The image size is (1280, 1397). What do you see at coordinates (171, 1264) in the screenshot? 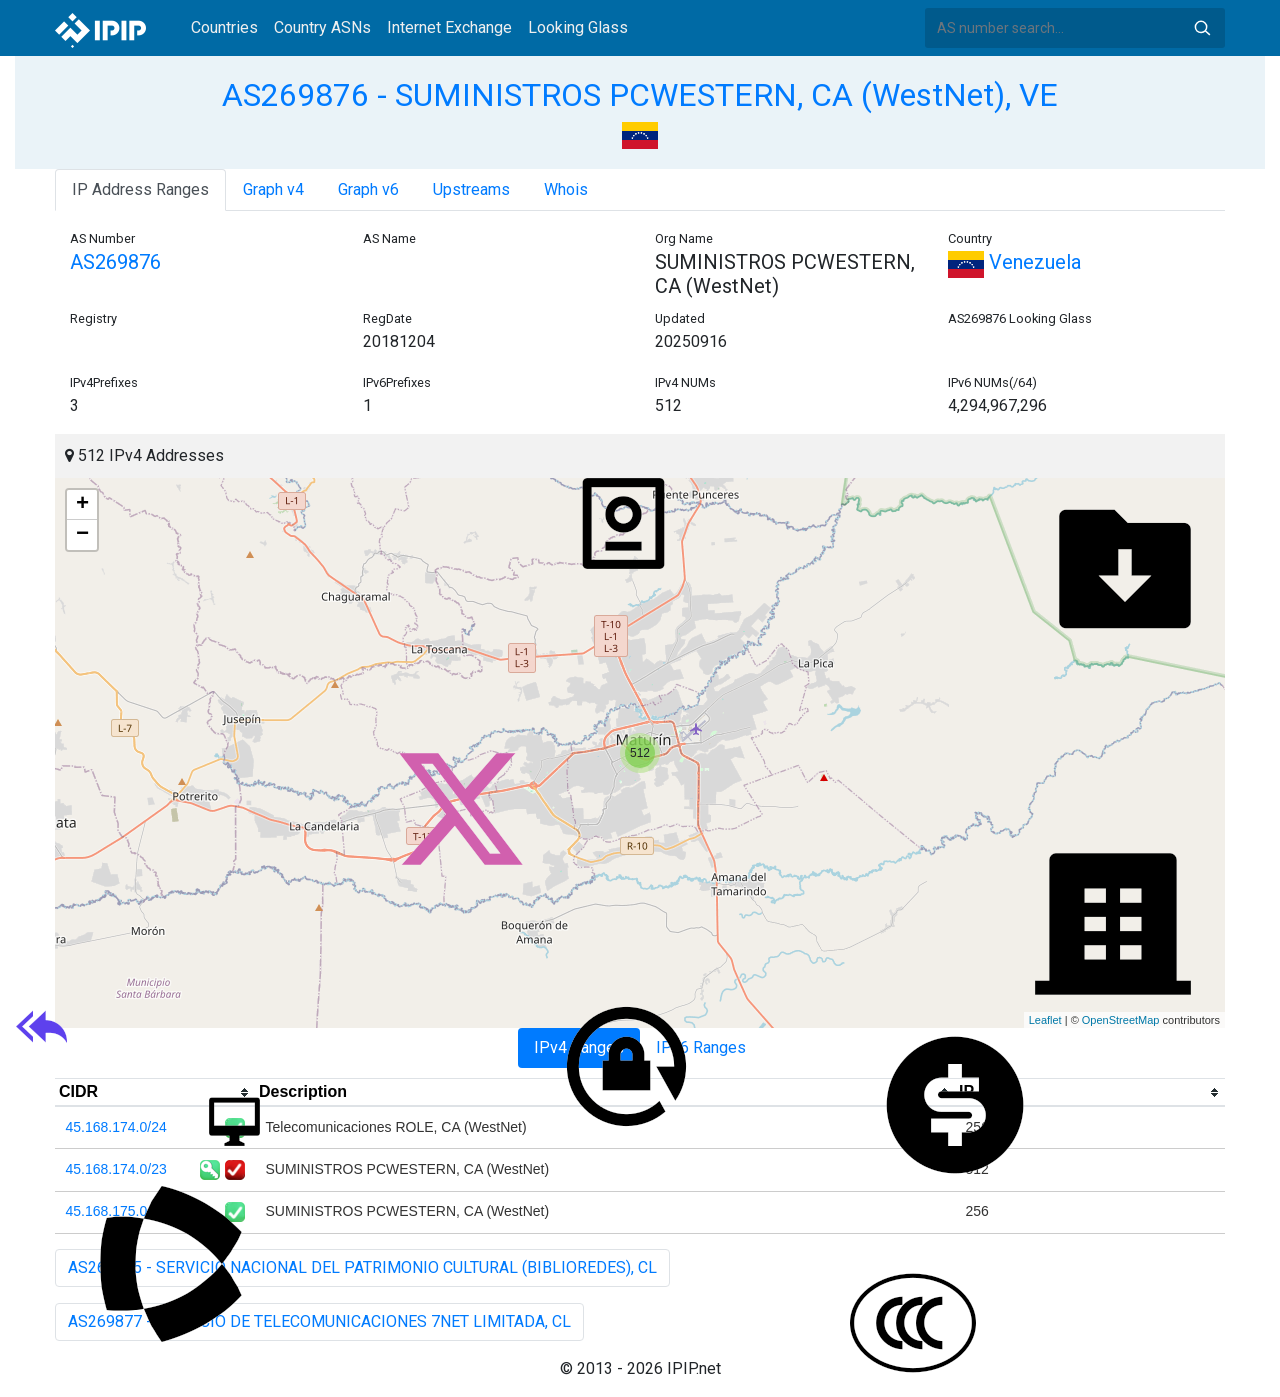
I see `Clarivate company logo` at bounding box center [171, 1264].